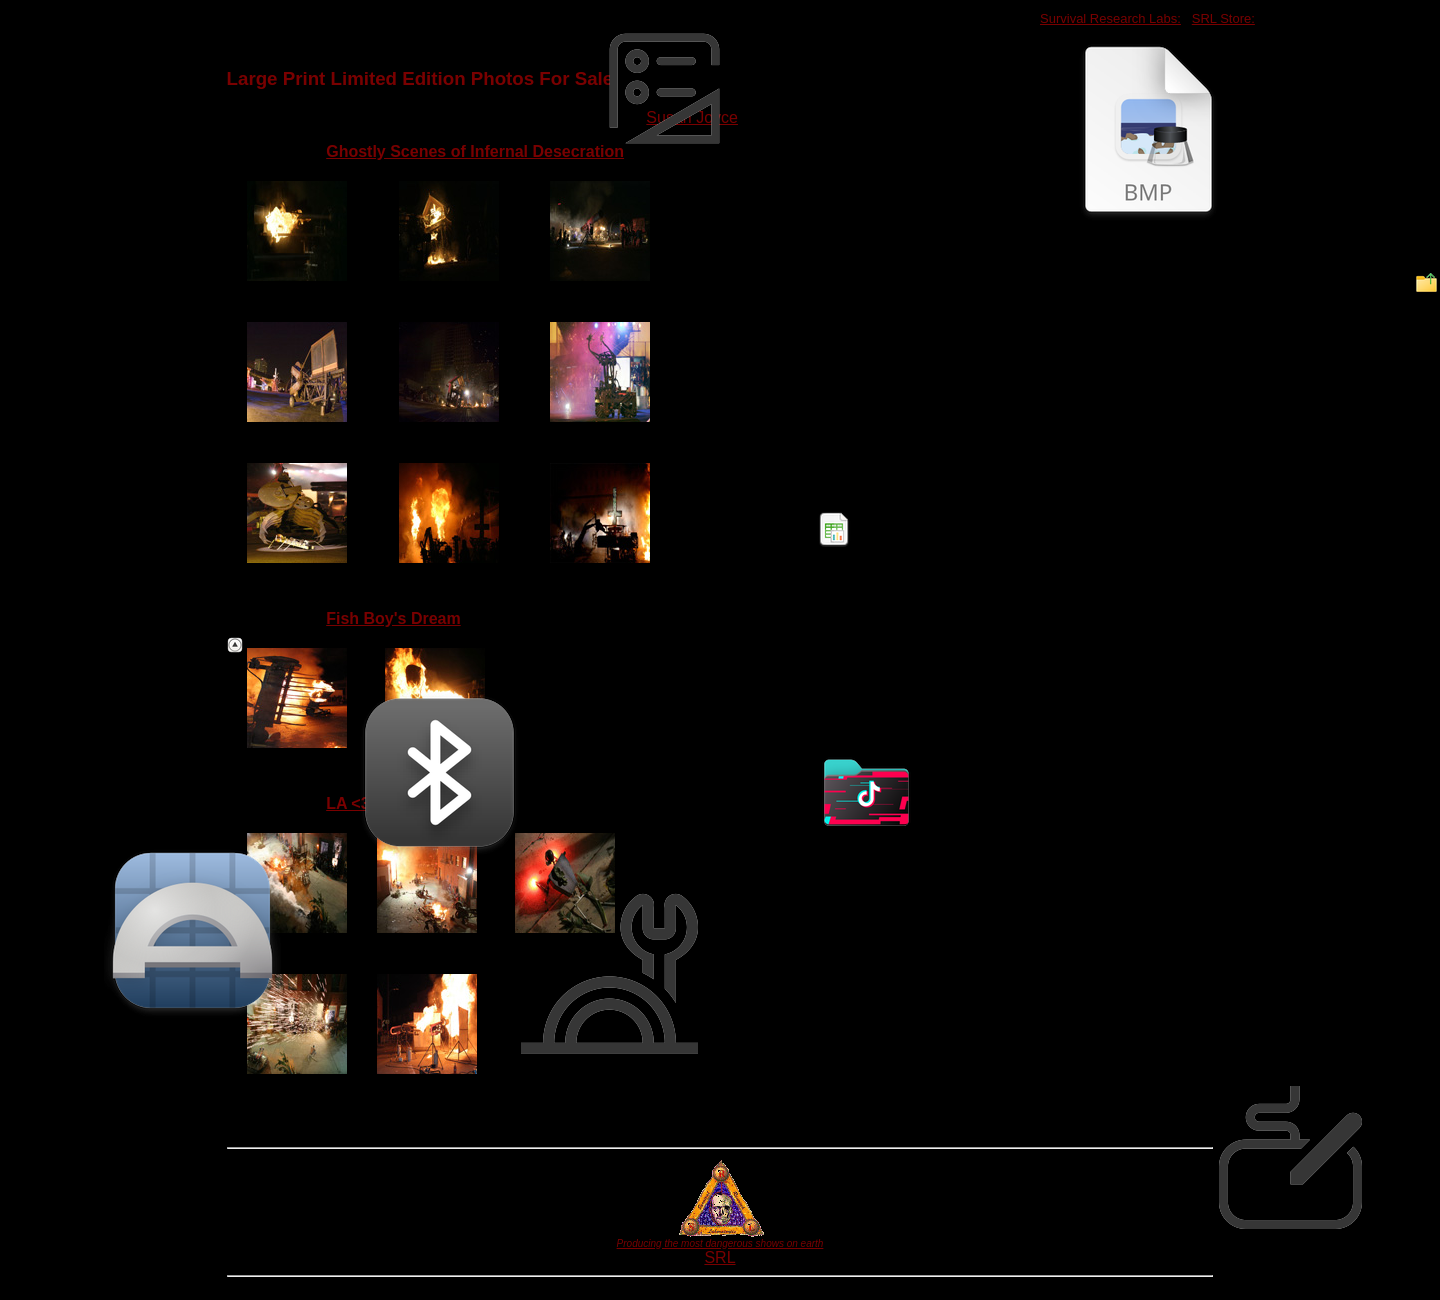  I want to click on open folder containing TikTok downloads or saved videos, so click(866, 795).